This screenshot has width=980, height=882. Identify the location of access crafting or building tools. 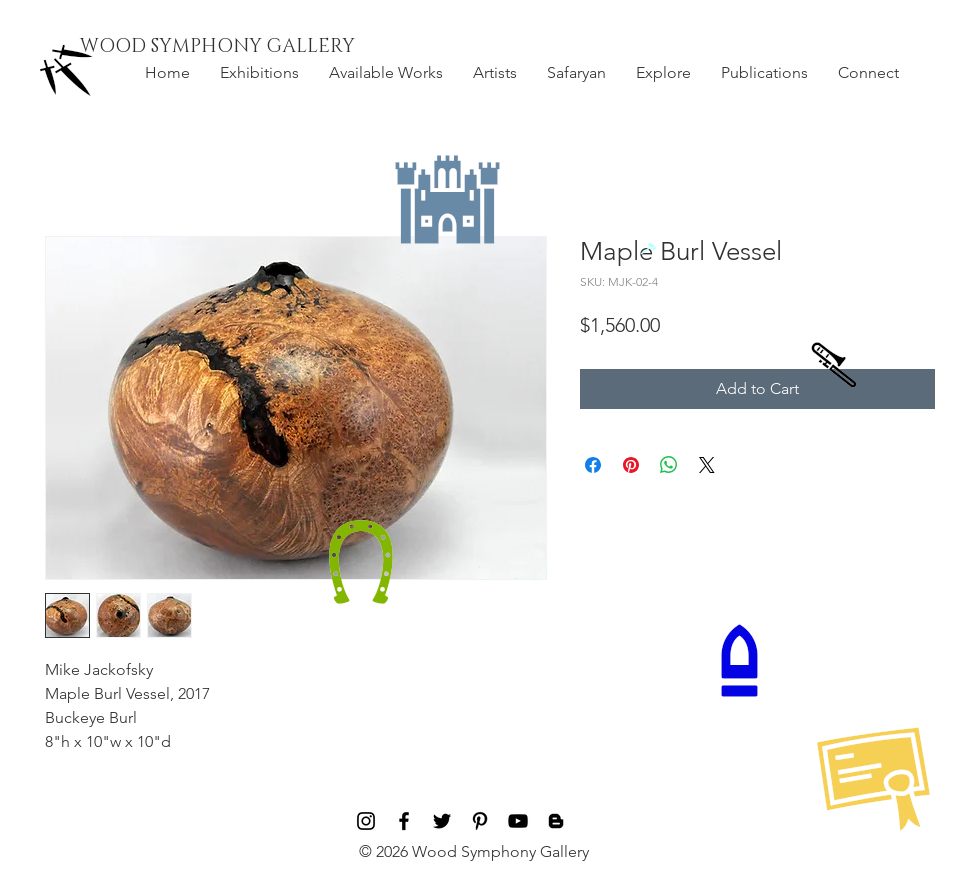
(648, 248).